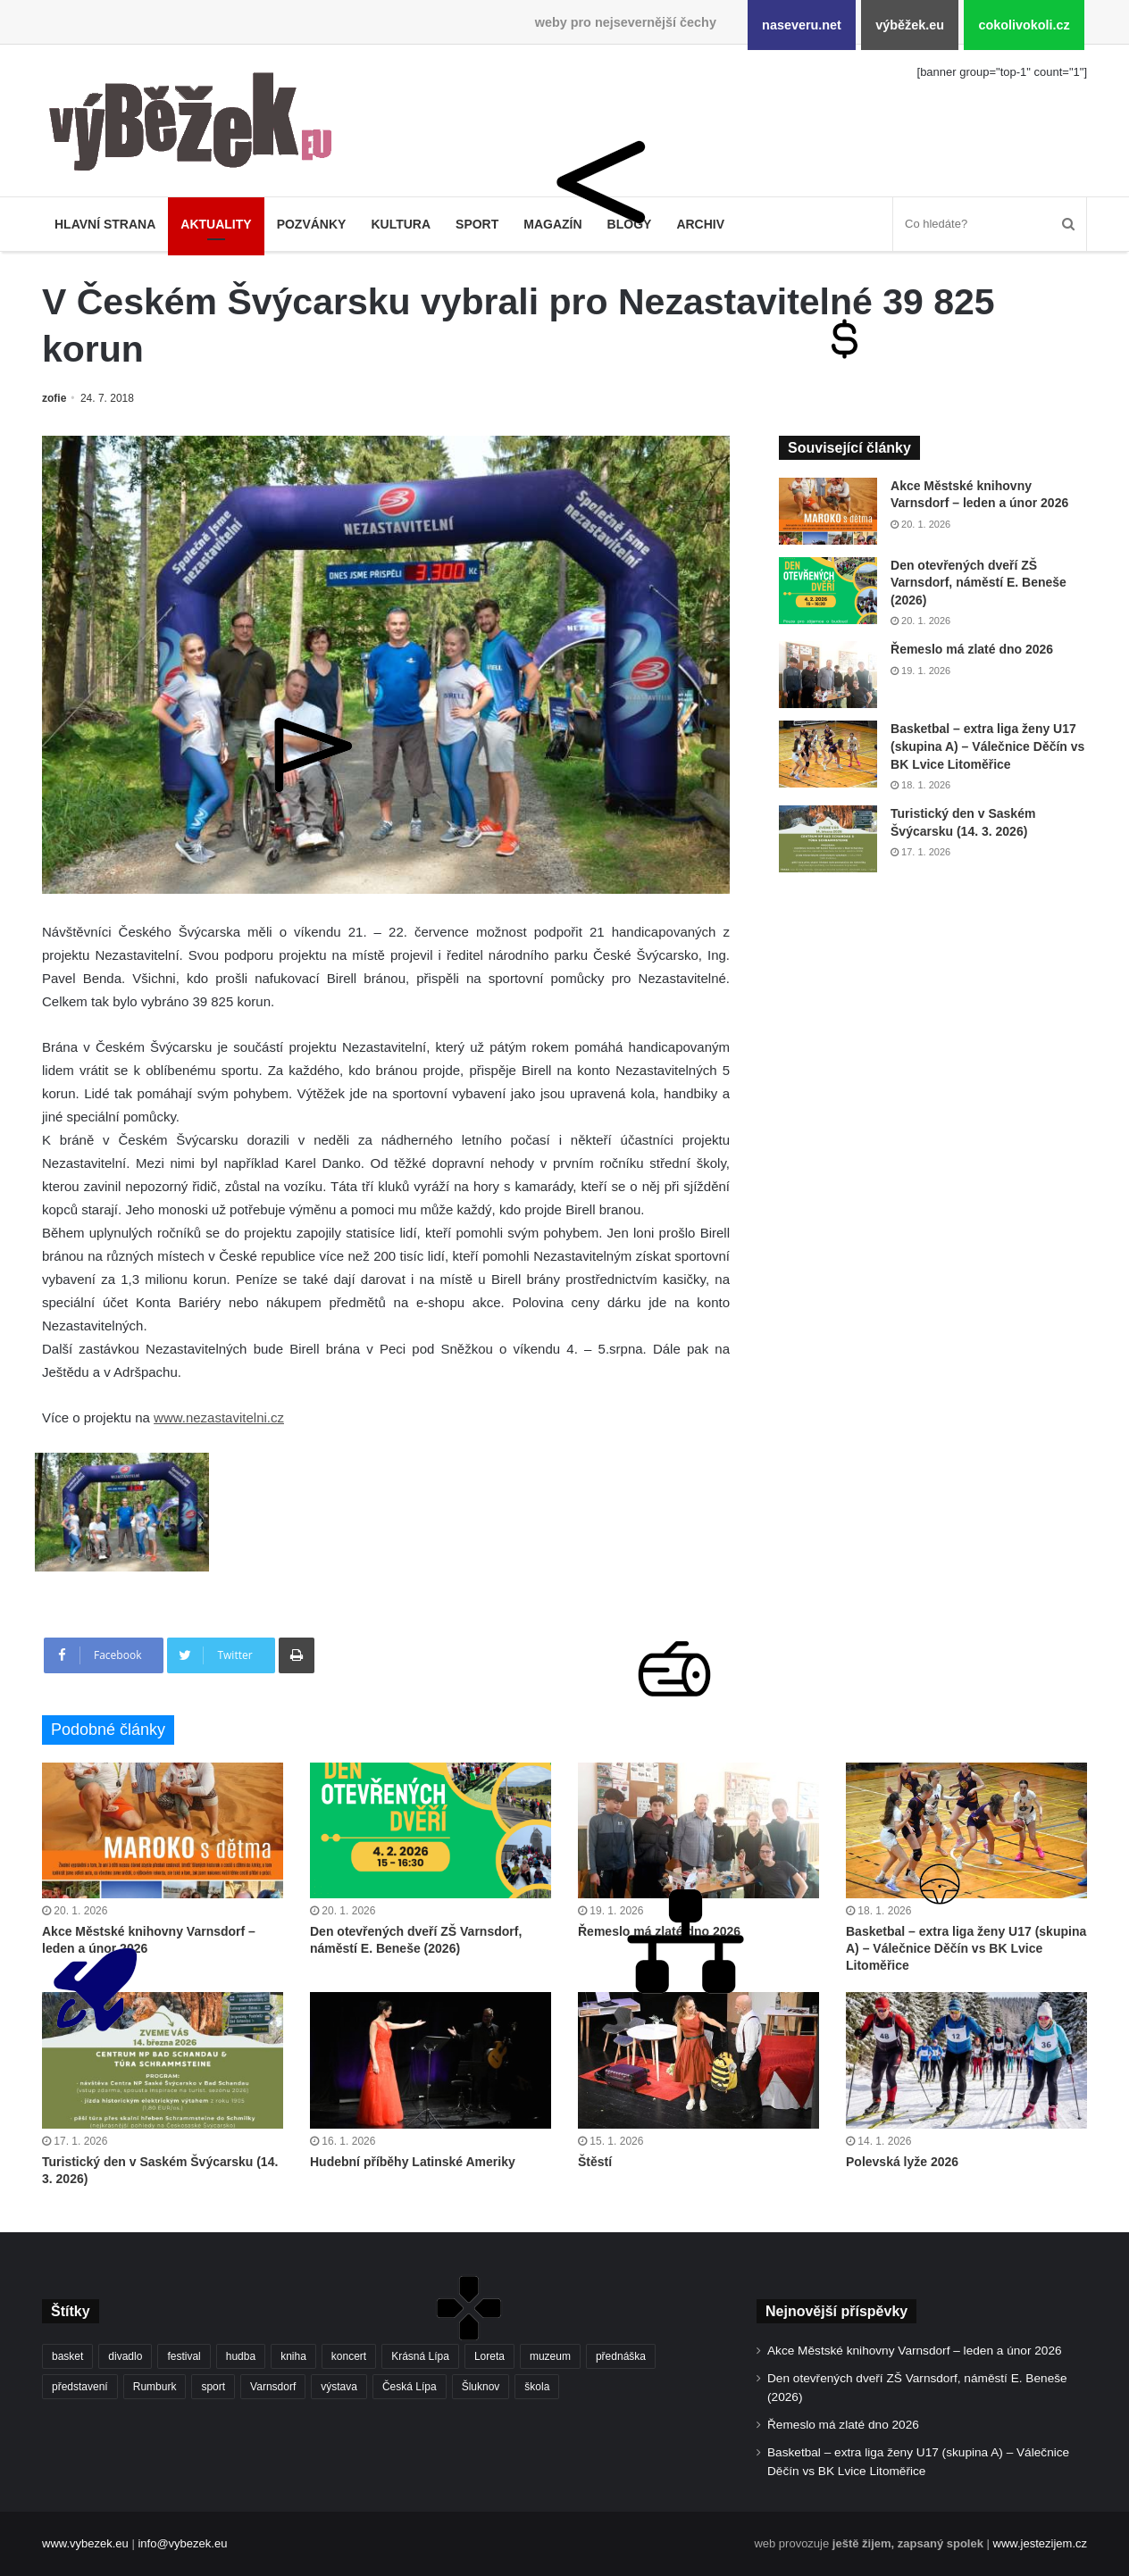 The height and width of the screenshot is (2576, 1129). I want to click on access driving or navigation mode, so click(940, 1884).